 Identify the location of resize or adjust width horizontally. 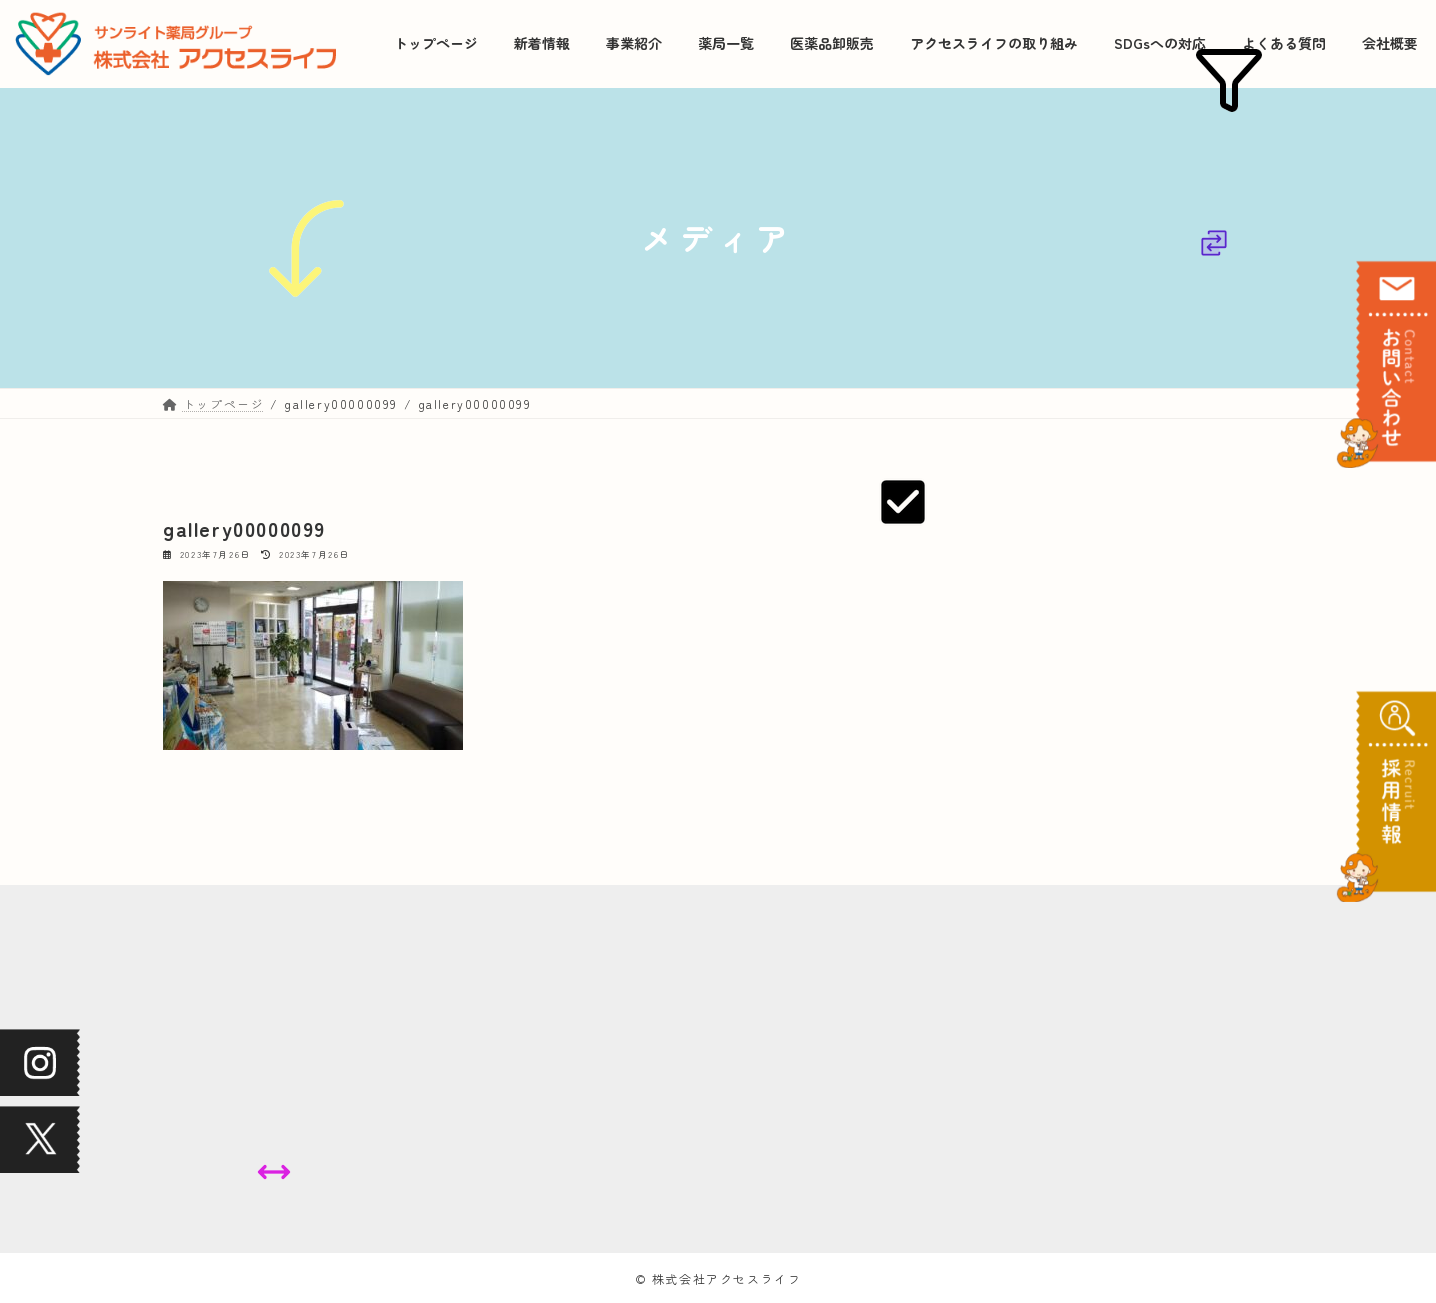
(274, 1172).